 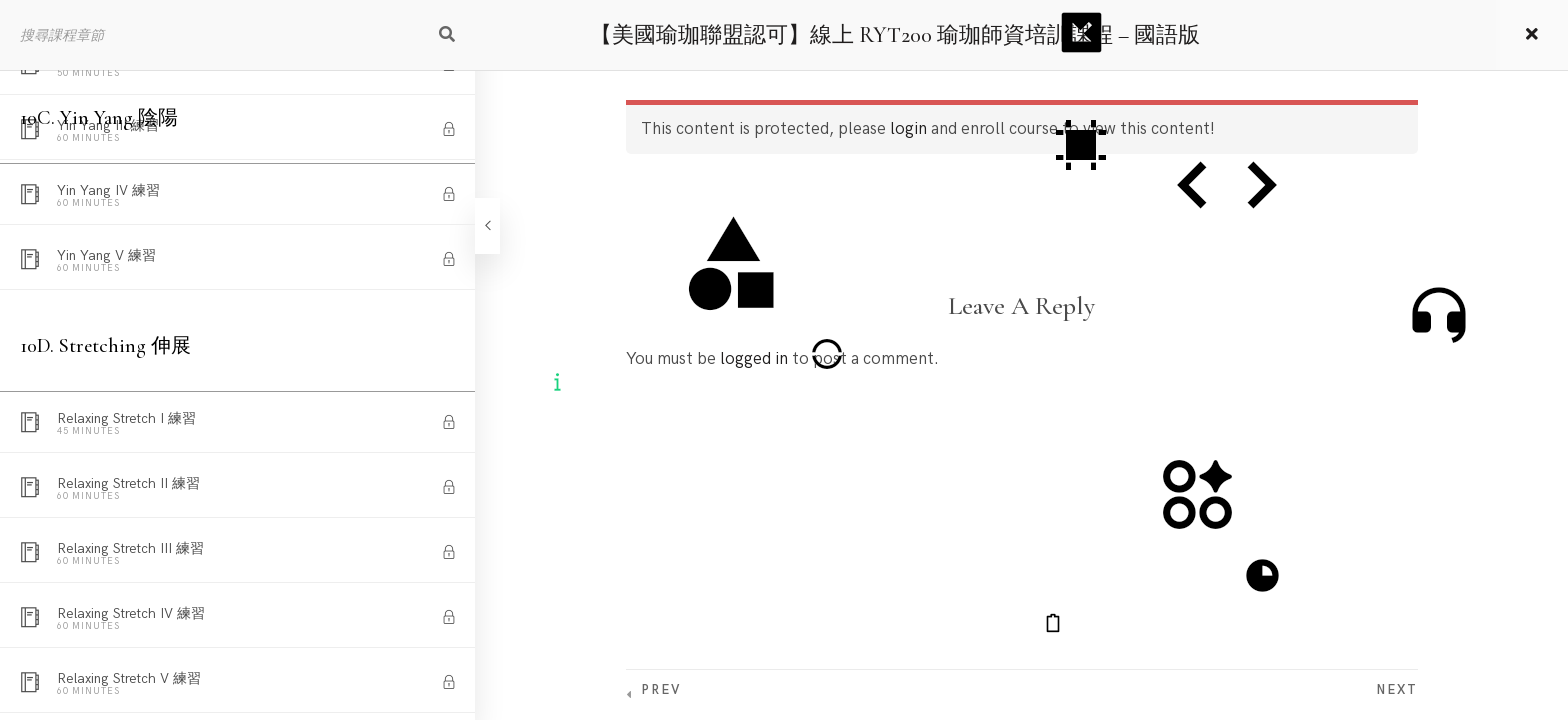 What do you see at coordinates (1262, 575) in the screenshot?
I see `indicates 25% progress or completion status` at bounding box center [1262, 575].